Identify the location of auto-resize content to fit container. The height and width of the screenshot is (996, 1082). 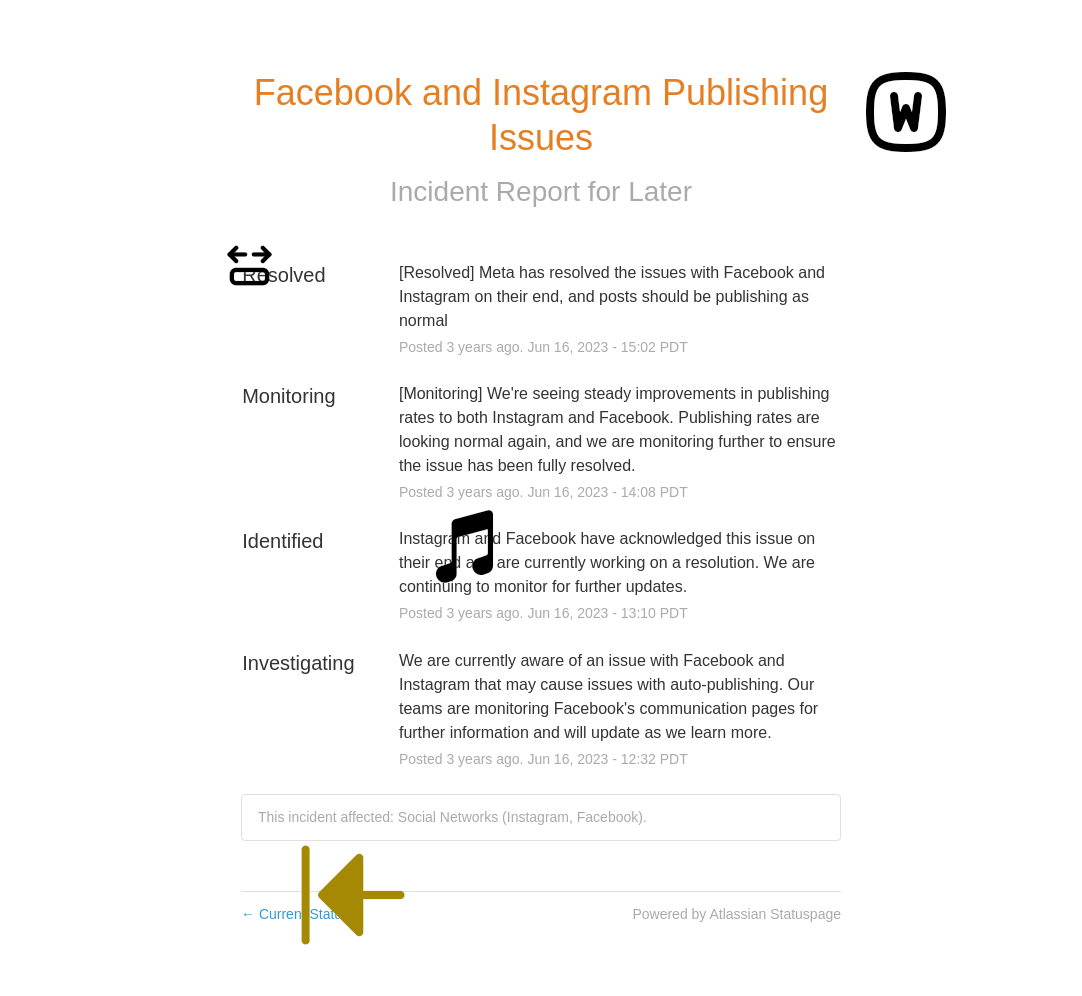
(249, 265).